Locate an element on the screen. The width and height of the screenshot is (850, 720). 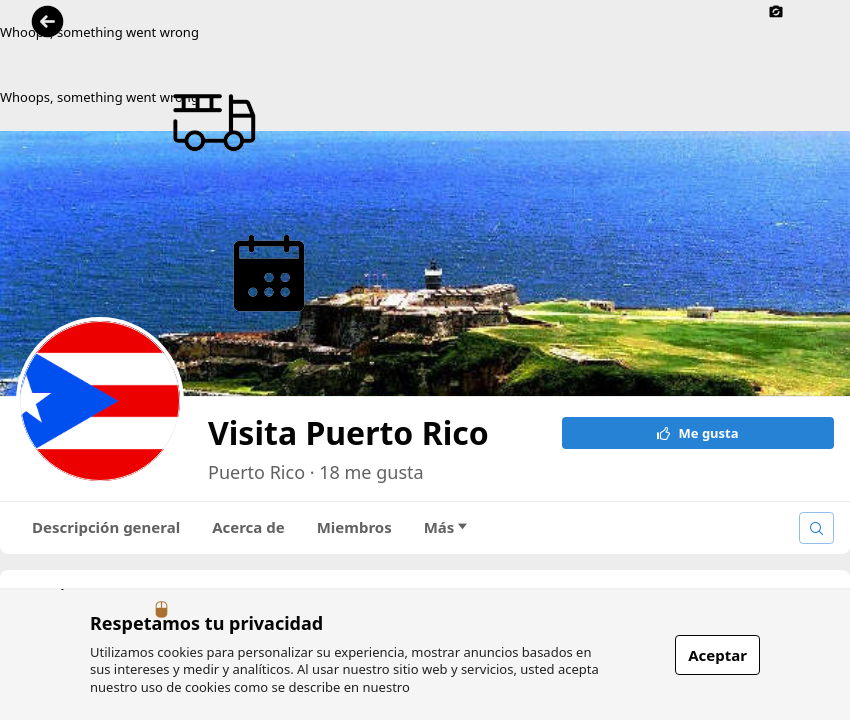
go back to the previous screen is located at coordinates (47, 21).